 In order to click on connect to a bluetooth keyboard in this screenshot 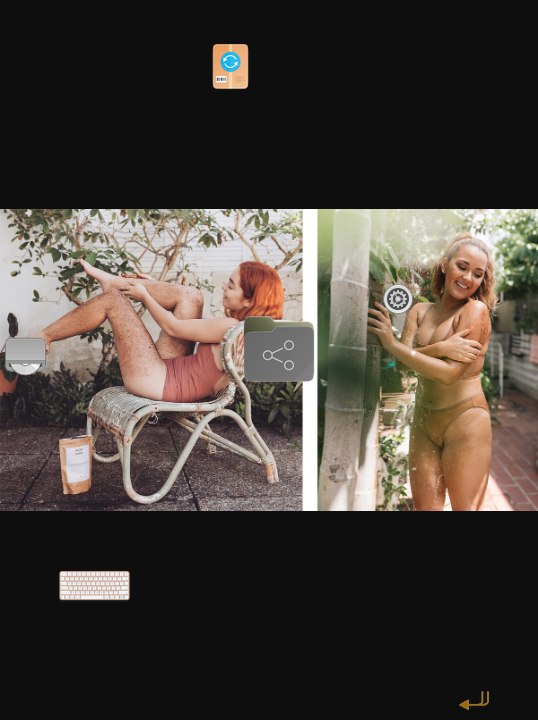, I will do `click(94, 585)`.